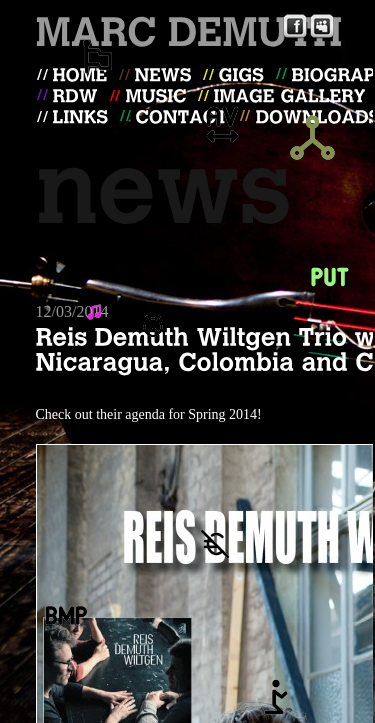 The width and height of the screenshot is (375, 723). Describe the element at coordinates (97, 57) in the screenshot. I see `access flag emoji options` at that location.